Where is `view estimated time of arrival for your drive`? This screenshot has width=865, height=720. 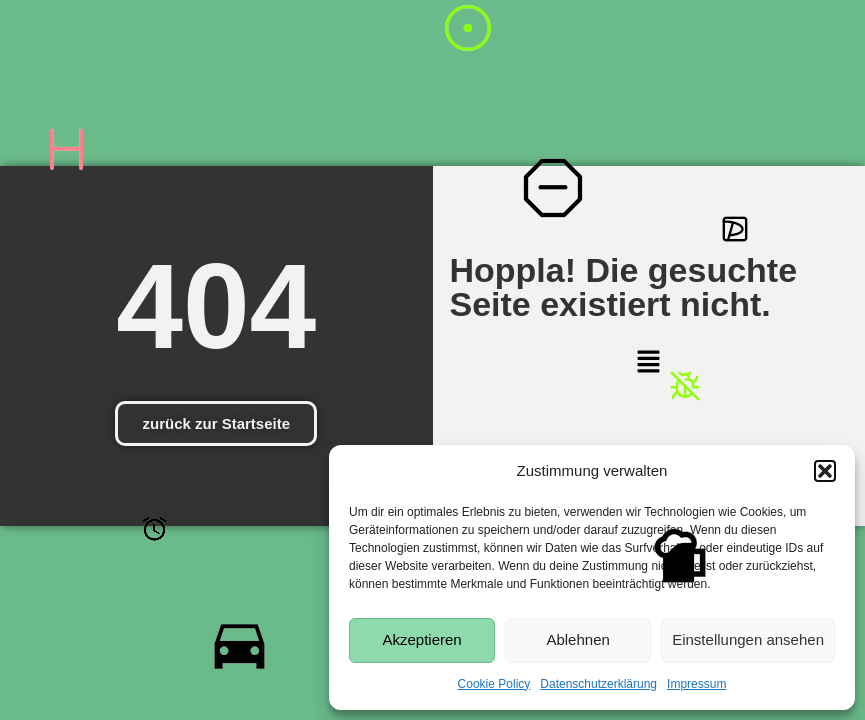
view estimated time of arrival for your drive is located at coordinates (239, 646).